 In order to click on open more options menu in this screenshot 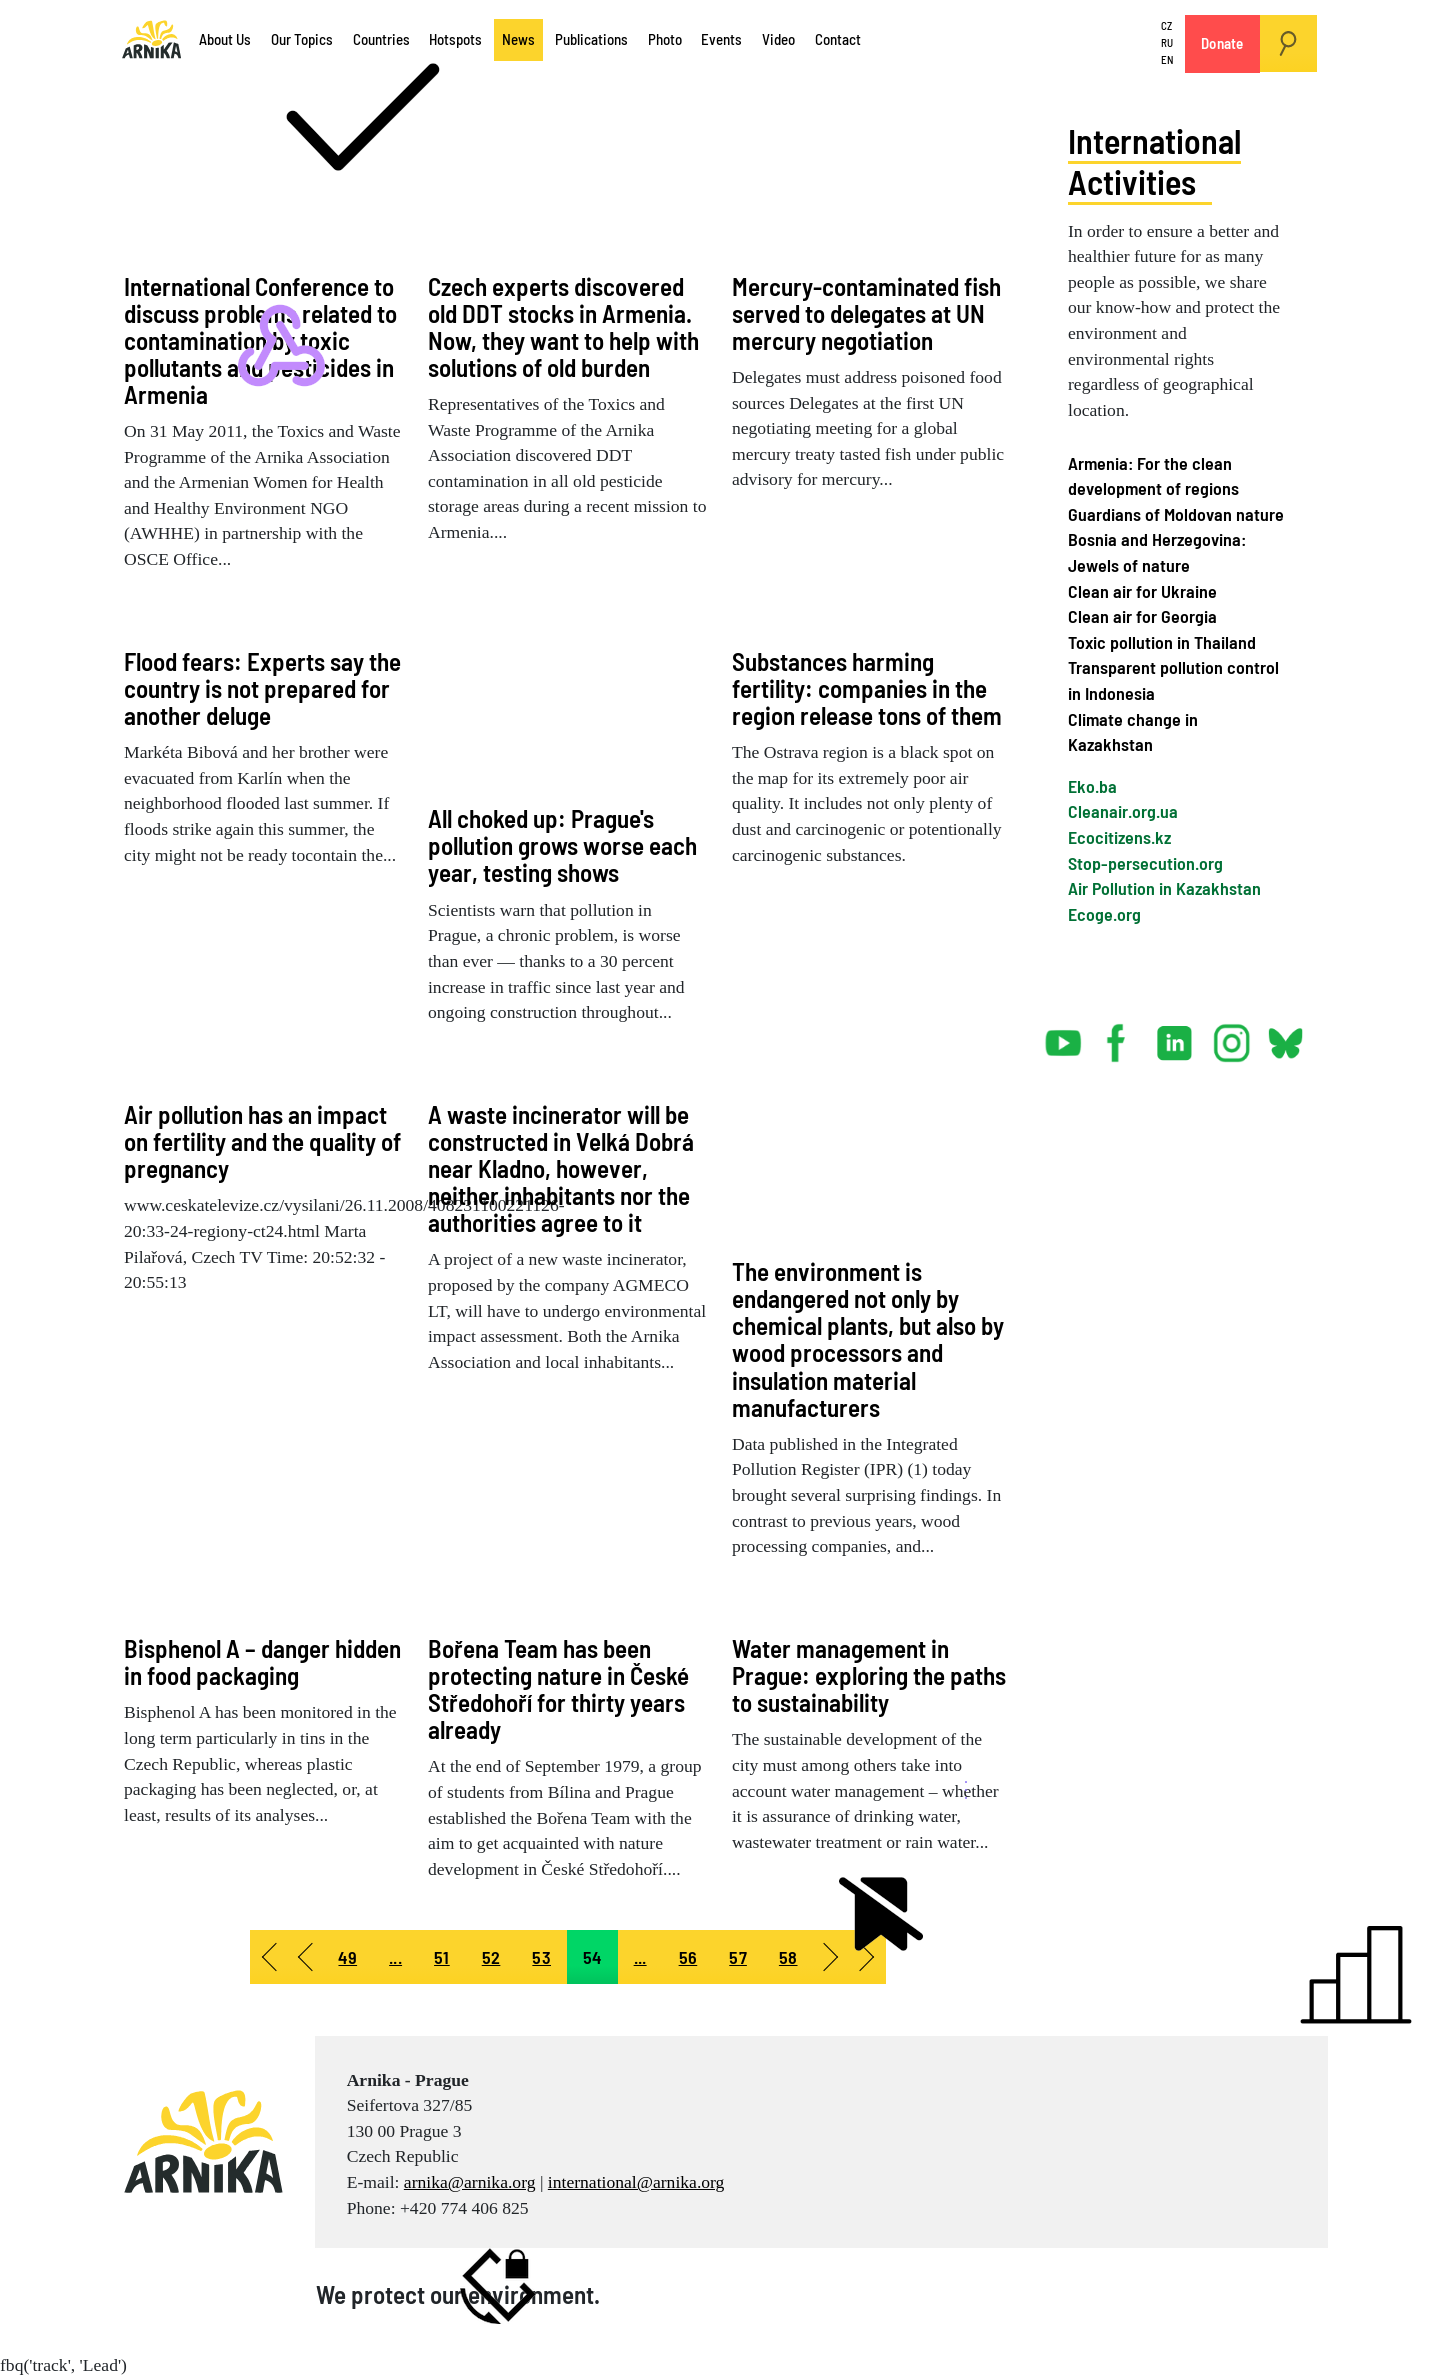, I will do `click(966, 1790)`.